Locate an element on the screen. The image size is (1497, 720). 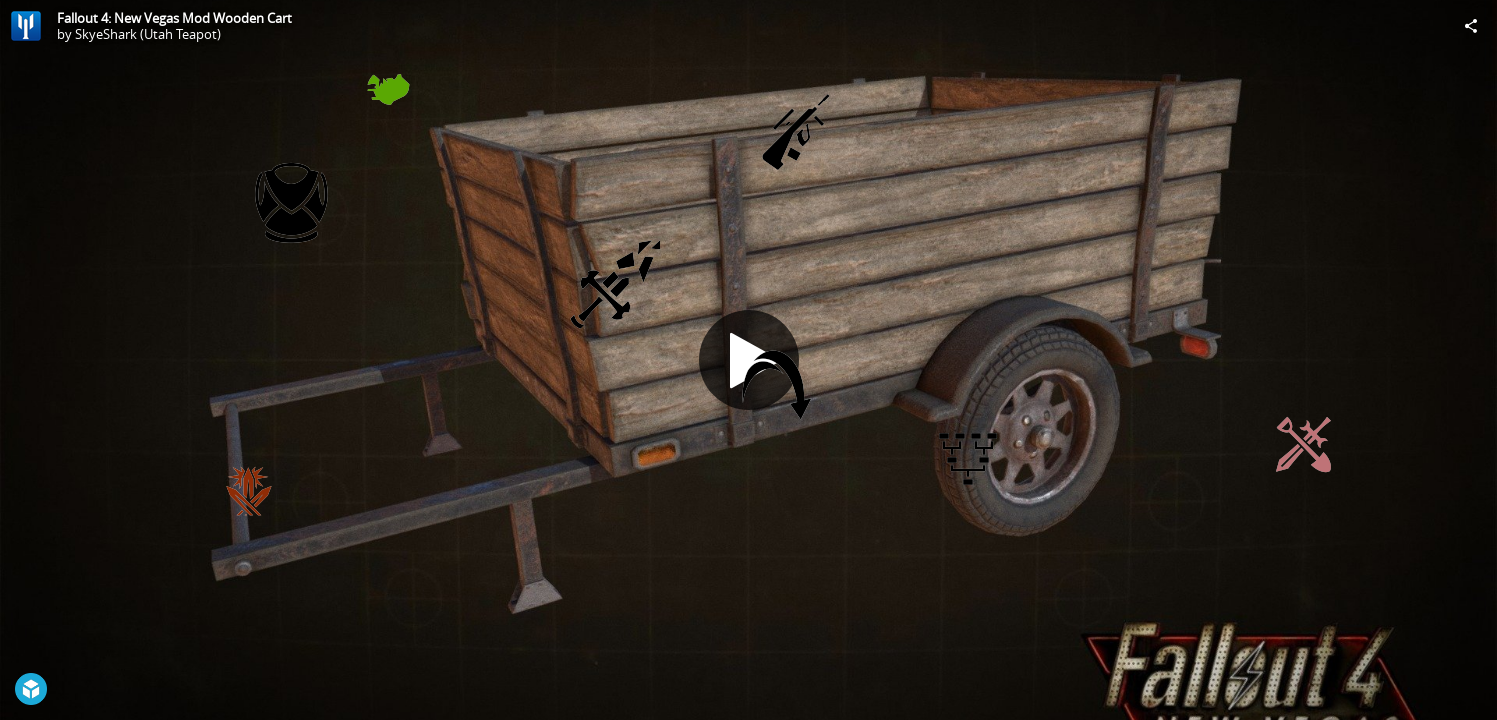
select assault rifle weapon is located at coordinates (796, 132).